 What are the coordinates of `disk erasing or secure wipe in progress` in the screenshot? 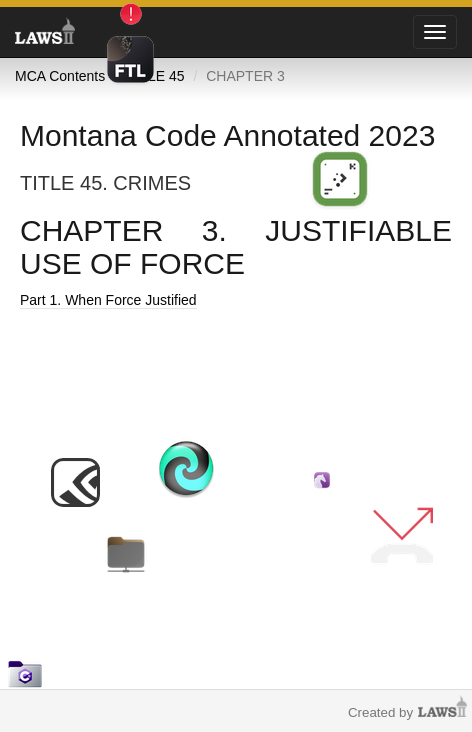 It's located at (186, 468).